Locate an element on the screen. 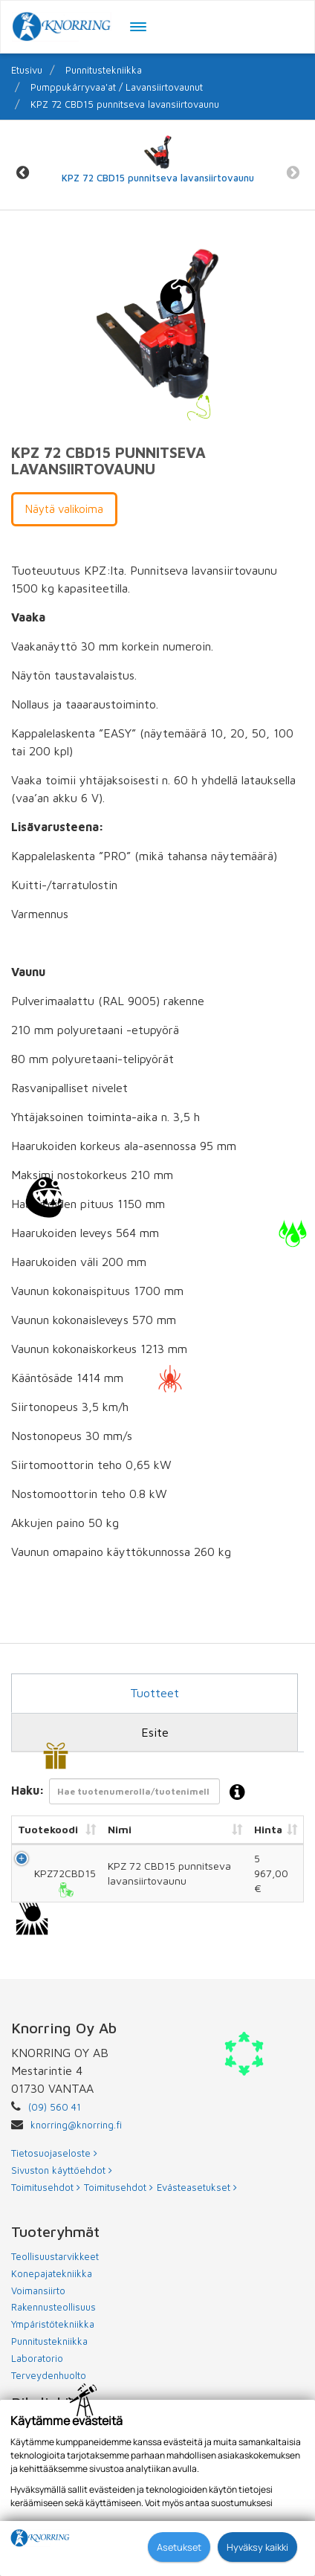 The image size is (315, 2576). connect to wireless earbuds is located at coordinates (199, 407).